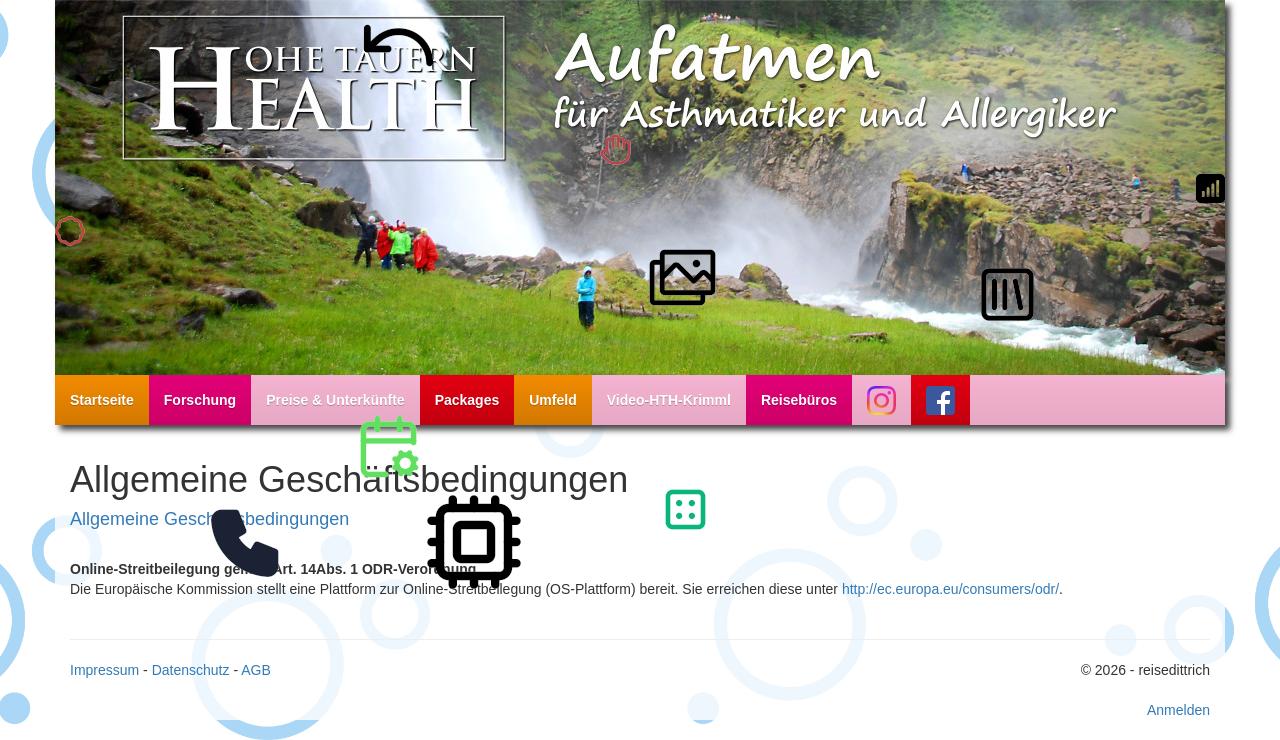 The width and height of the screenshot is (1280, 740). I want to click on make a phone call, so click(246, 541).